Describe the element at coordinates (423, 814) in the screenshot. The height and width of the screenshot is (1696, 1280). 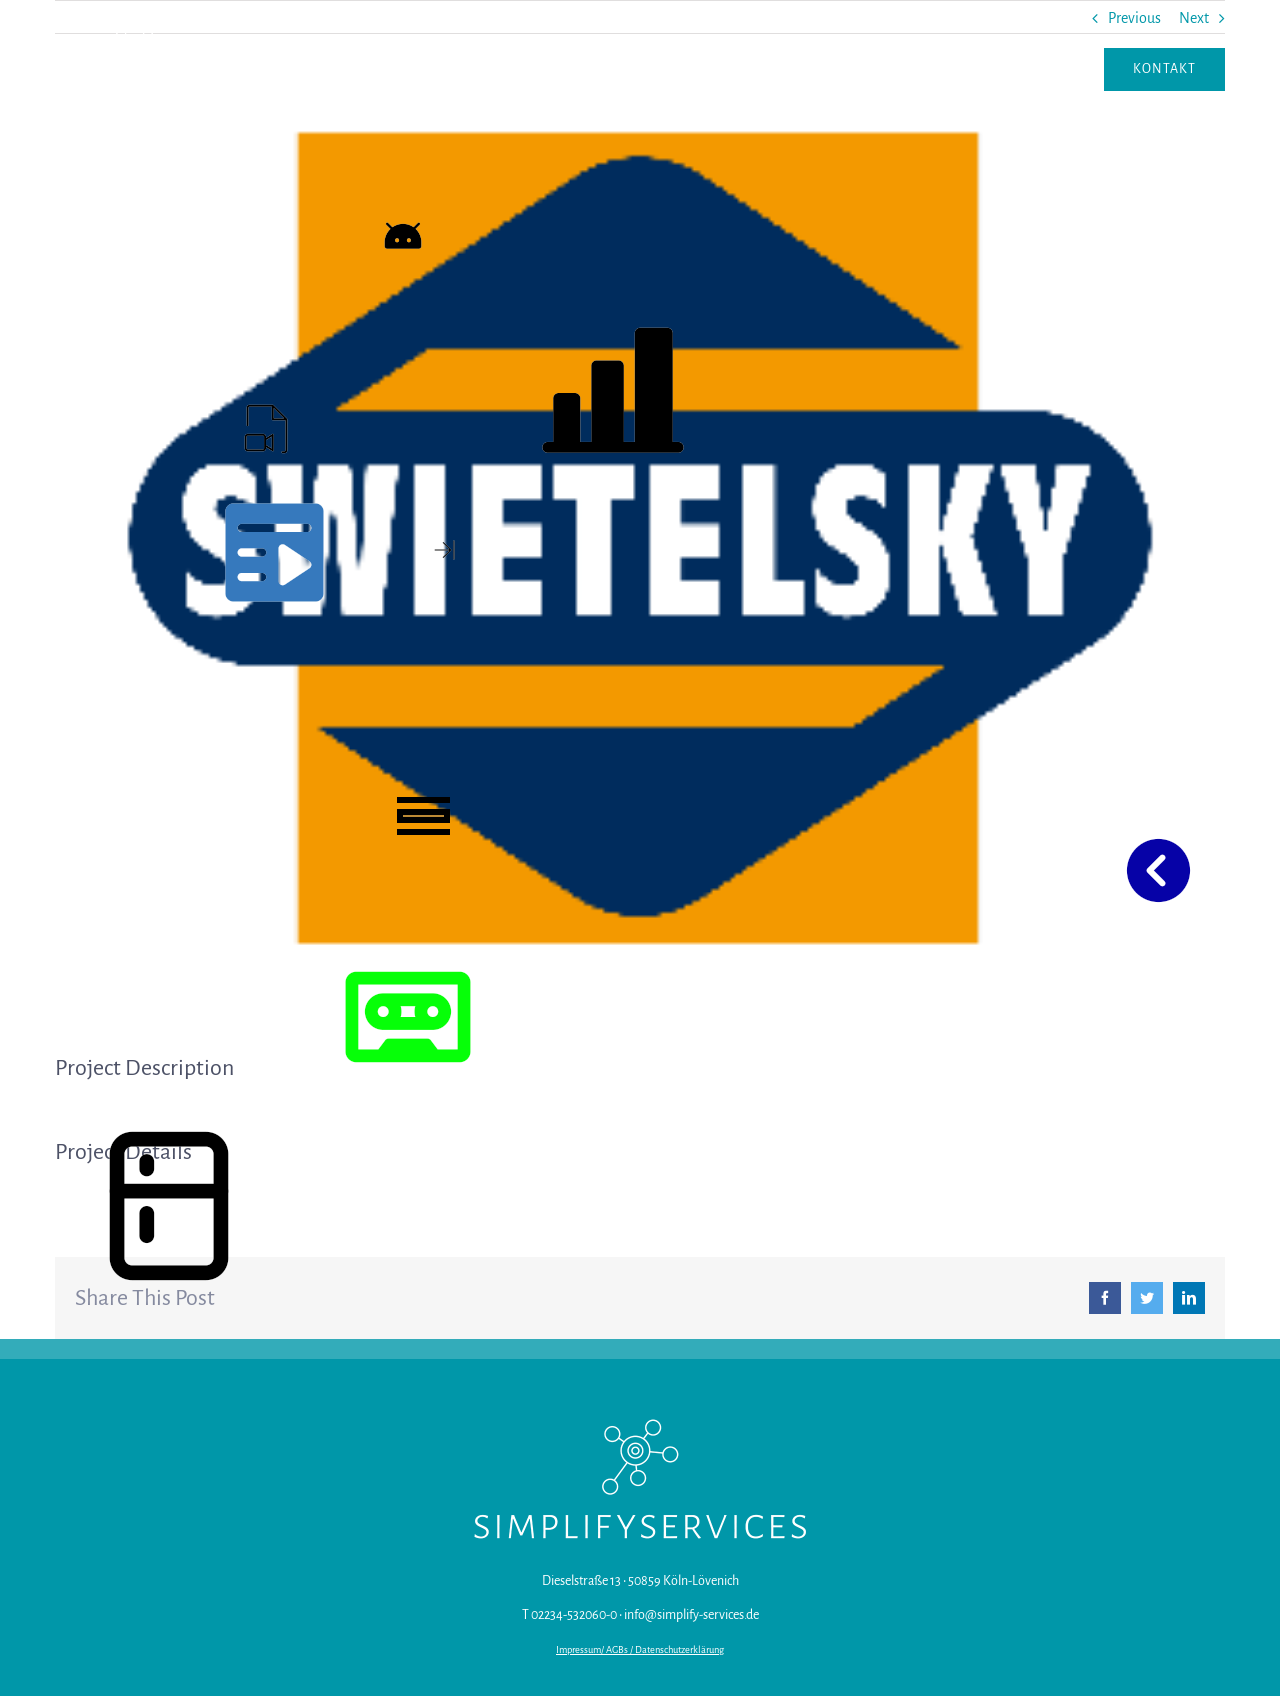
I see `switch to day view in calendar` at that location.